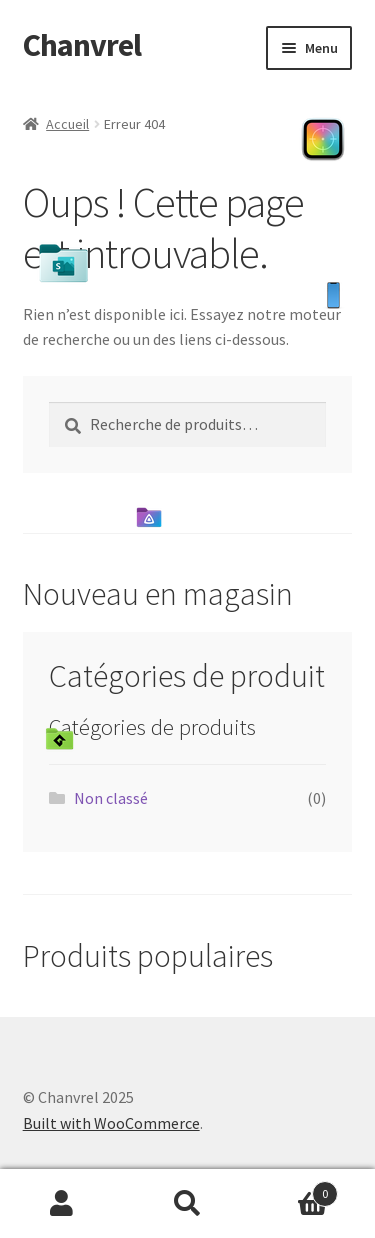 The height and width of the screenshot is (1238, 375). What do you see at coordinates (149, 518) in the screenshot?
I see `open jellyfin media server folder` at bounding box center [149, 518].